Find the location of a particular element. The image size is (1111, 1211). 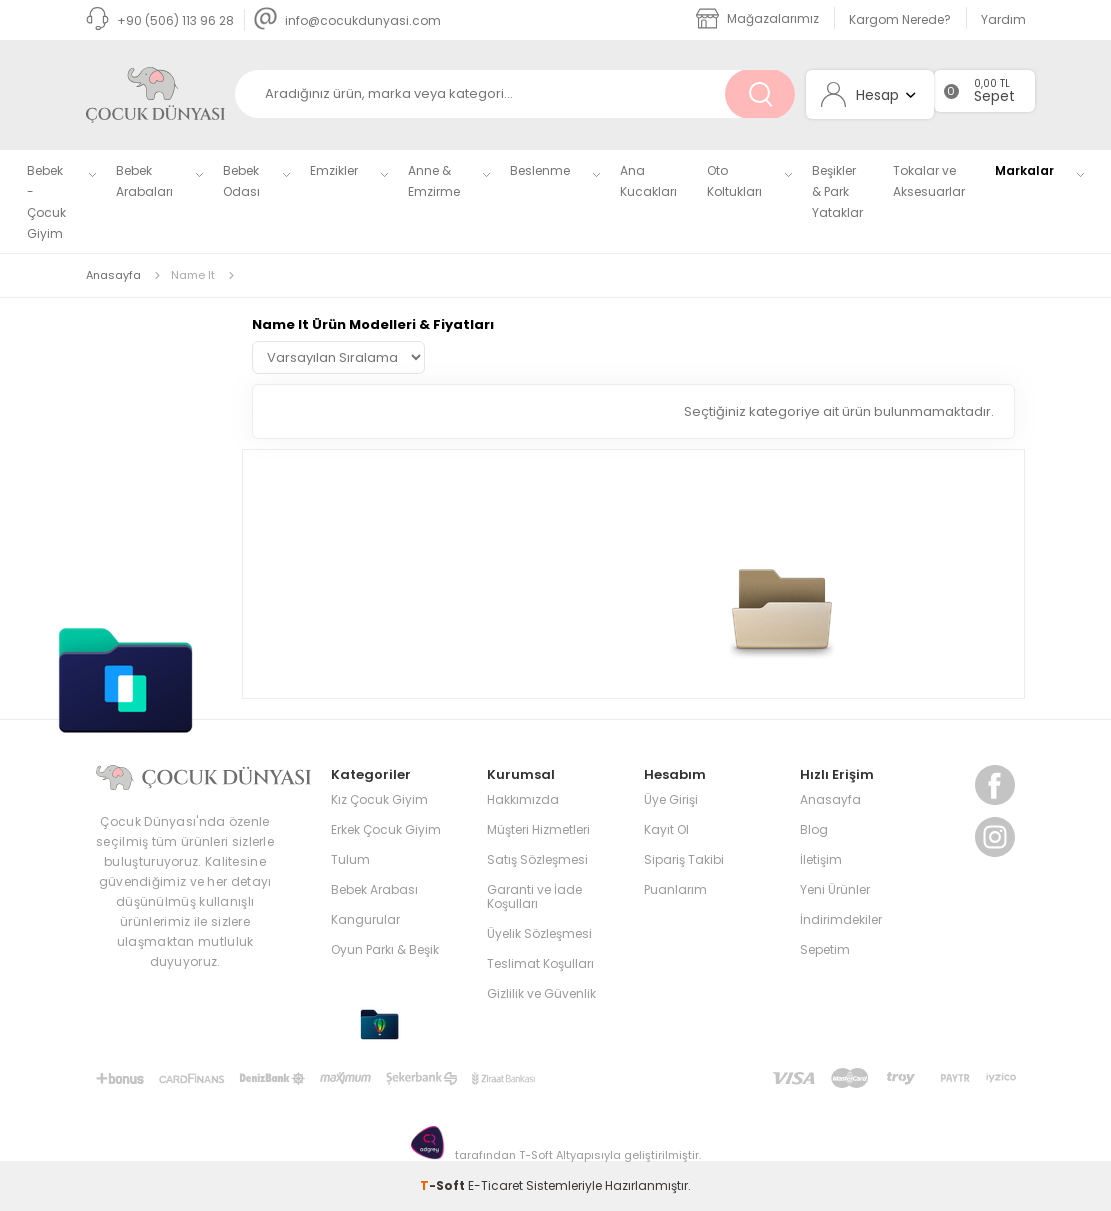

view contents of an open folder is located at coordinates (782, 614).